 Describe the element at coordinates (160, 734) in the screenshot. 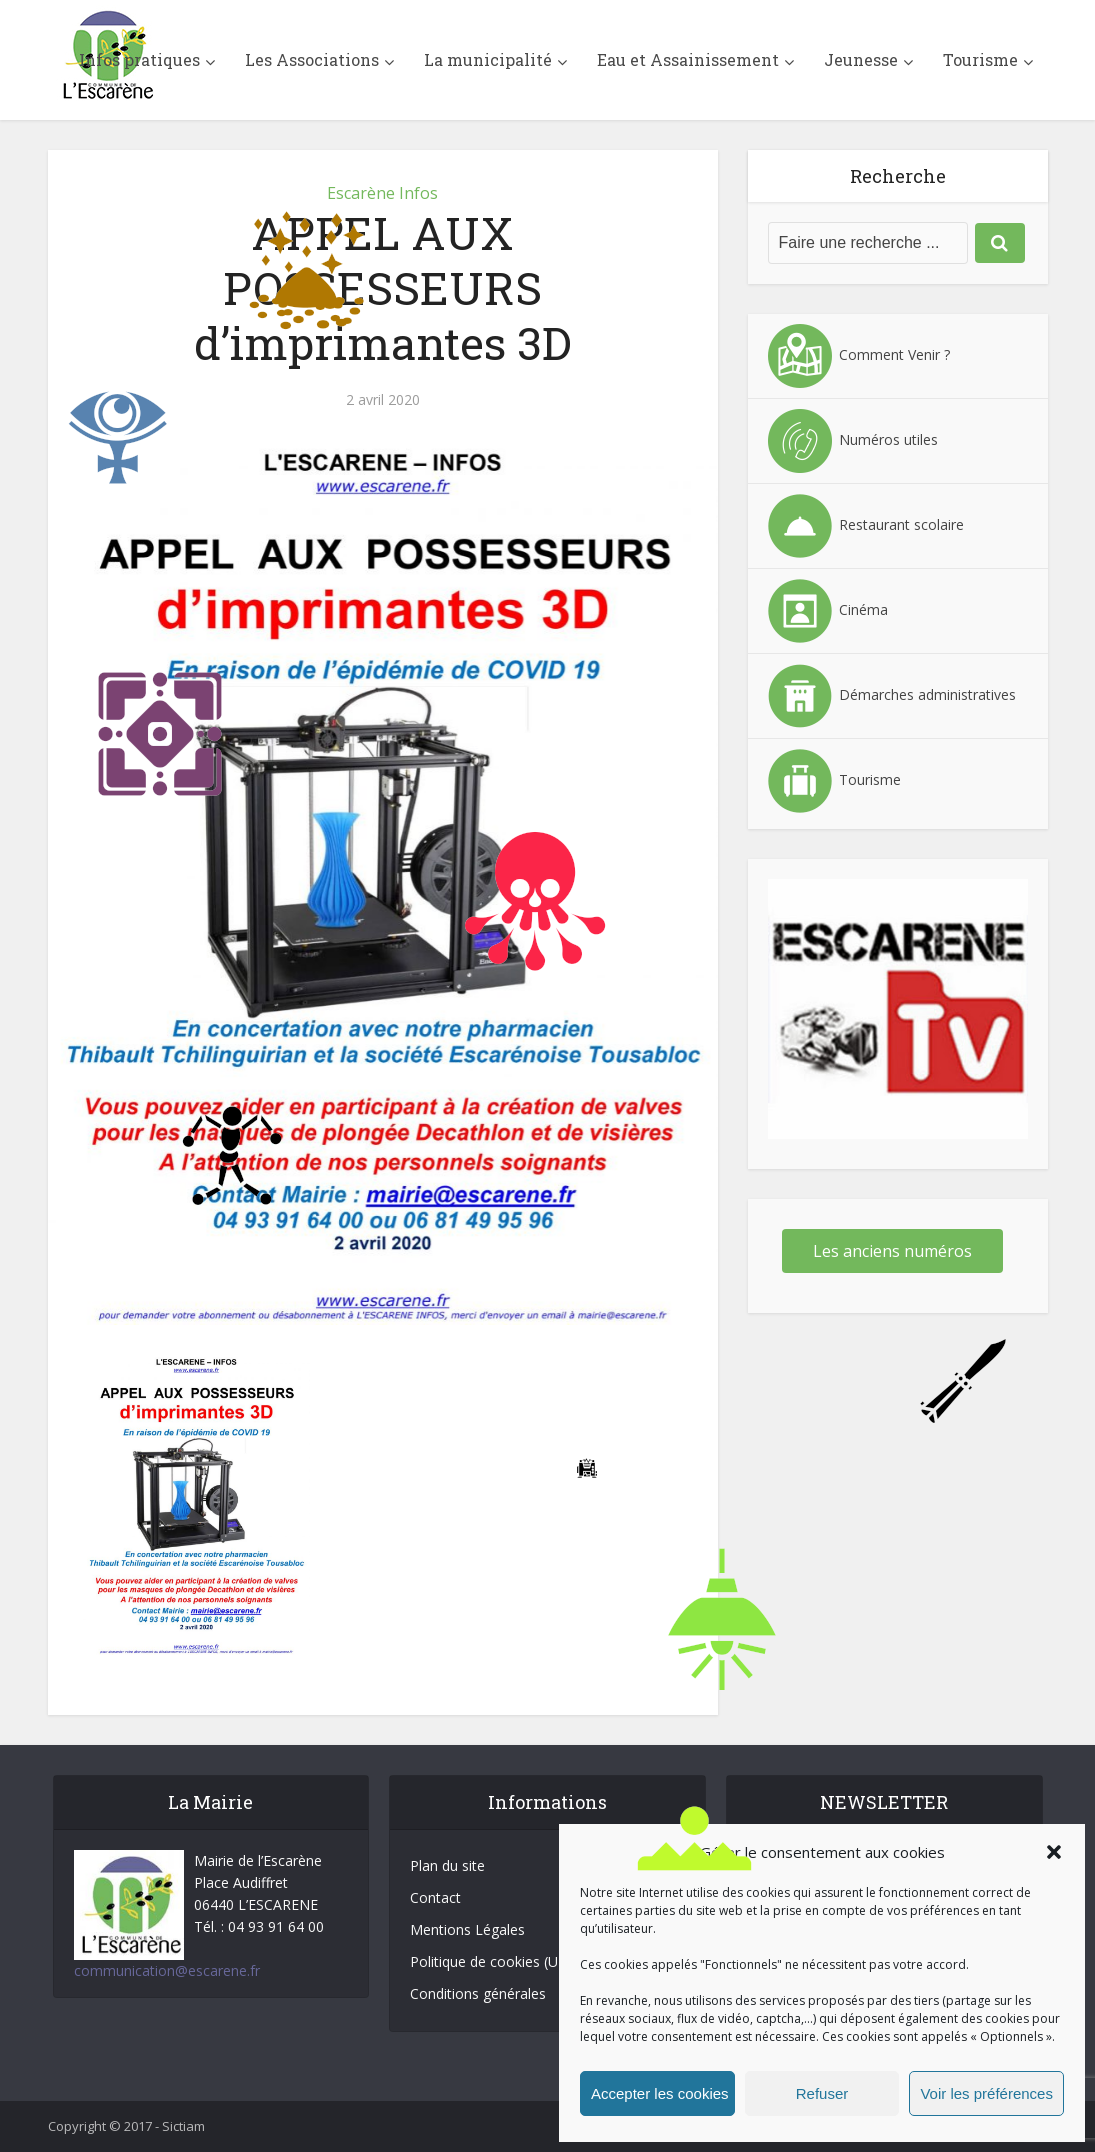

I see `center or align selected elements` at that location.